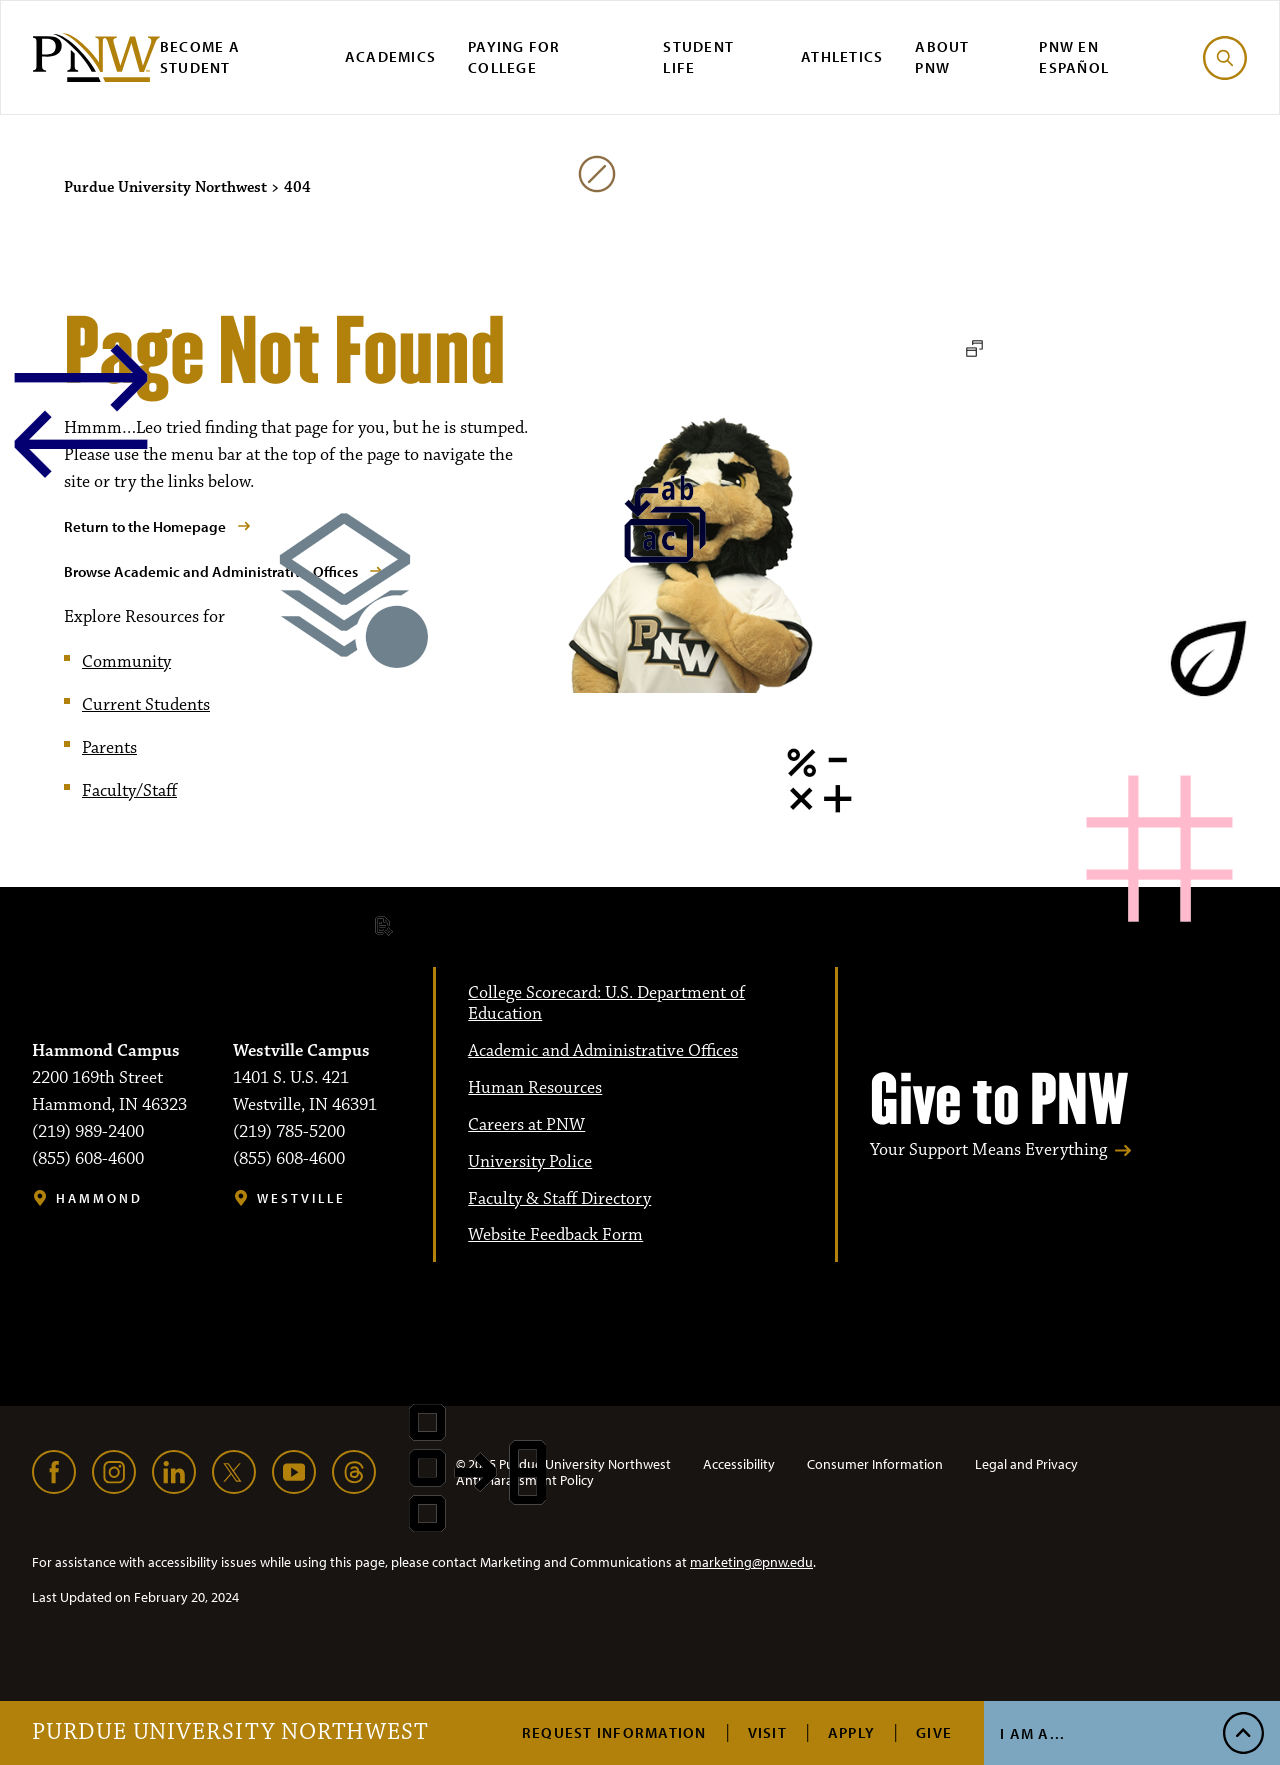 The image size is (1280, 1765). I want to click on swap or exchange items, so click(81, 411).